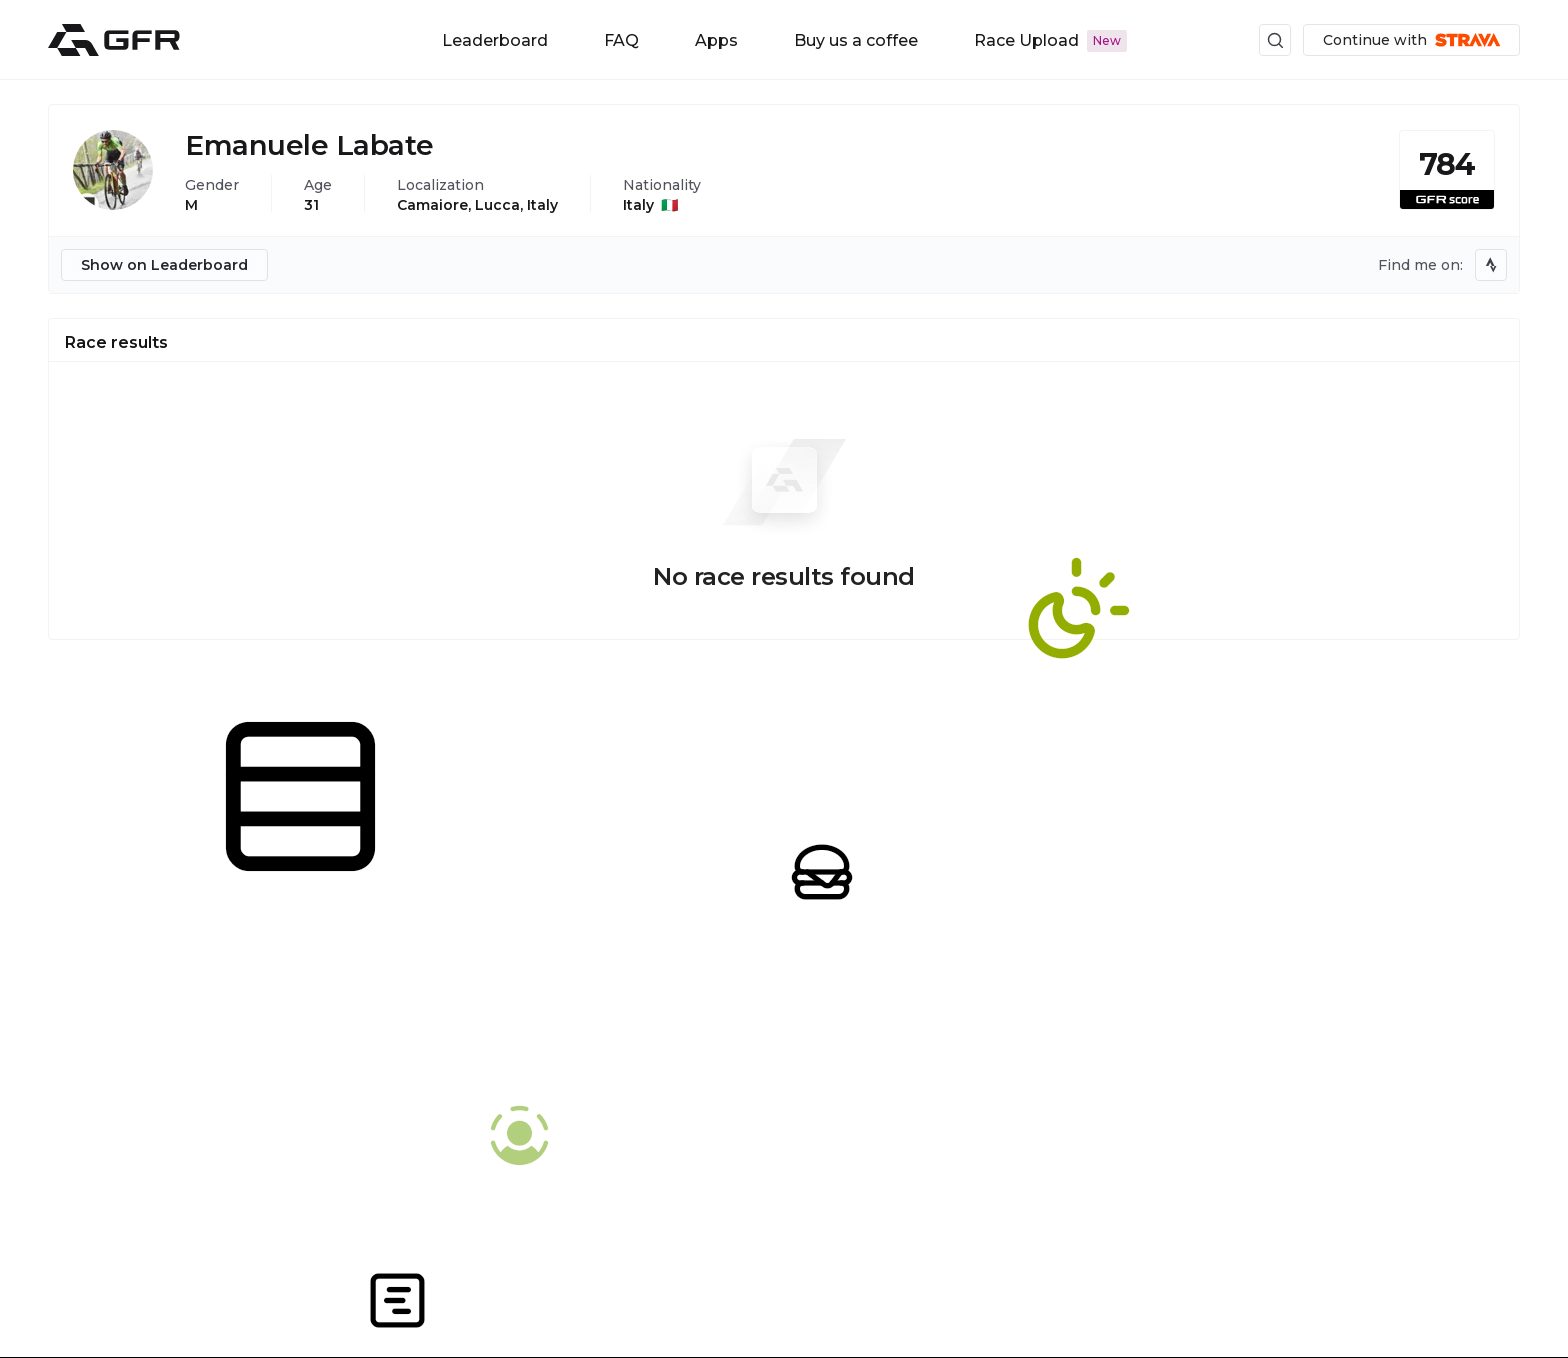 The height and width of the screenshot is (1358, 1568). I want to click on view food or restaurant options, so click(822, 872).